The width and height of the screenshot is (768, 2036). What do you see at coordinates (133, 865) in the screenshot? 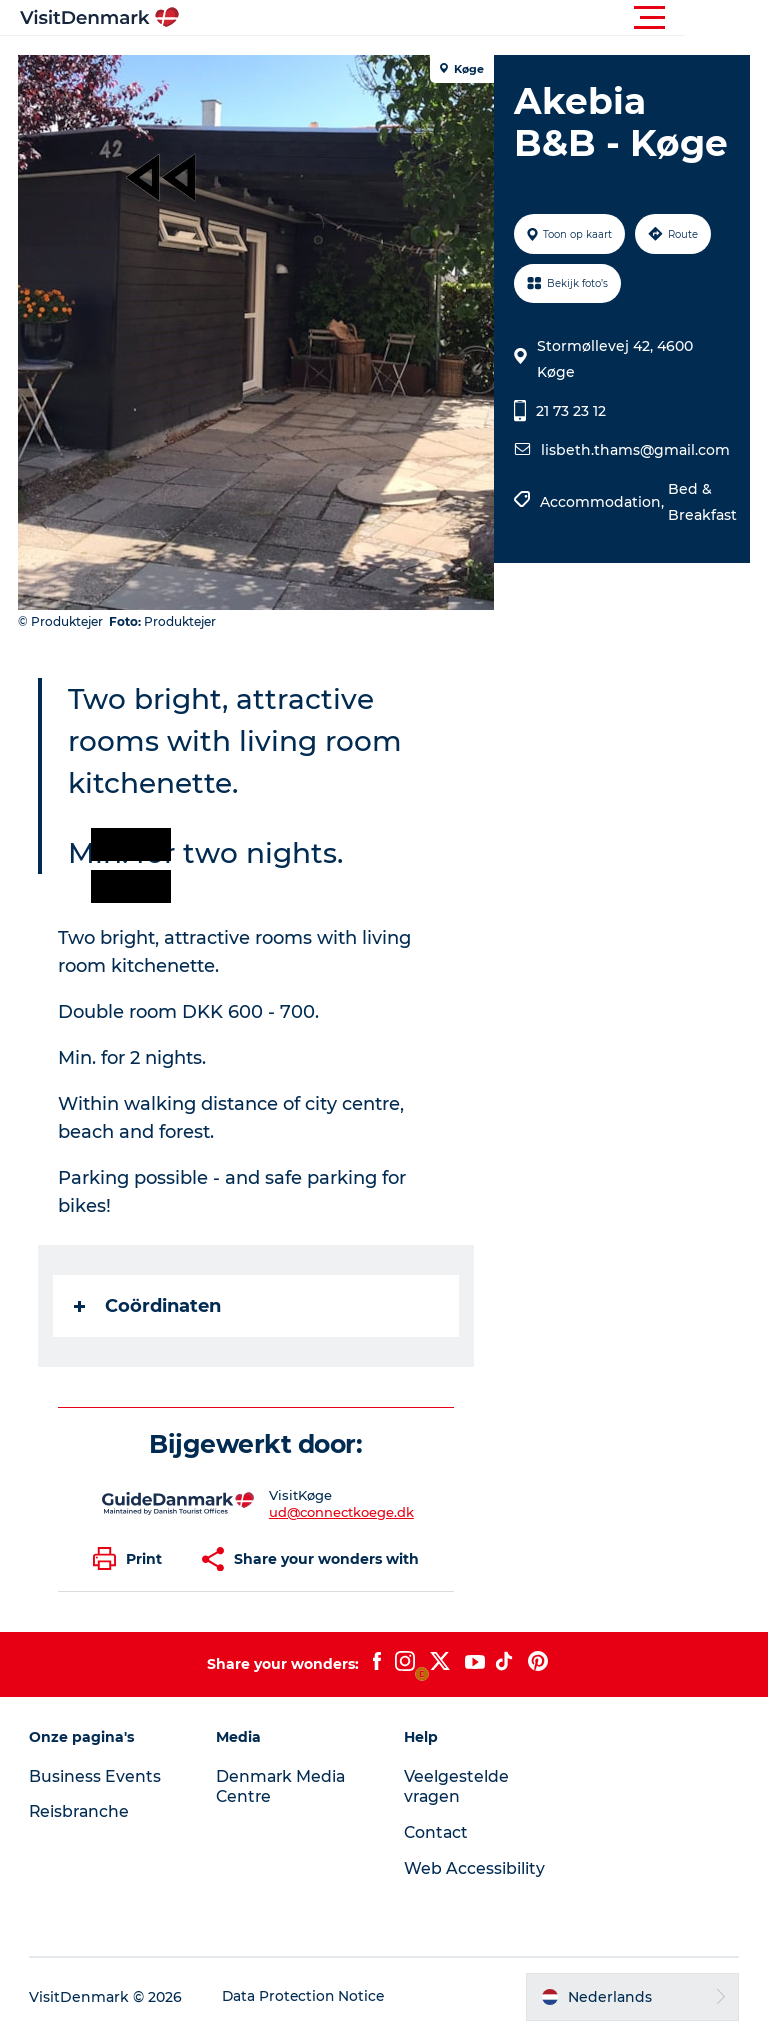
I see `switch to agenda or list view` at bounding box center [133, 865].